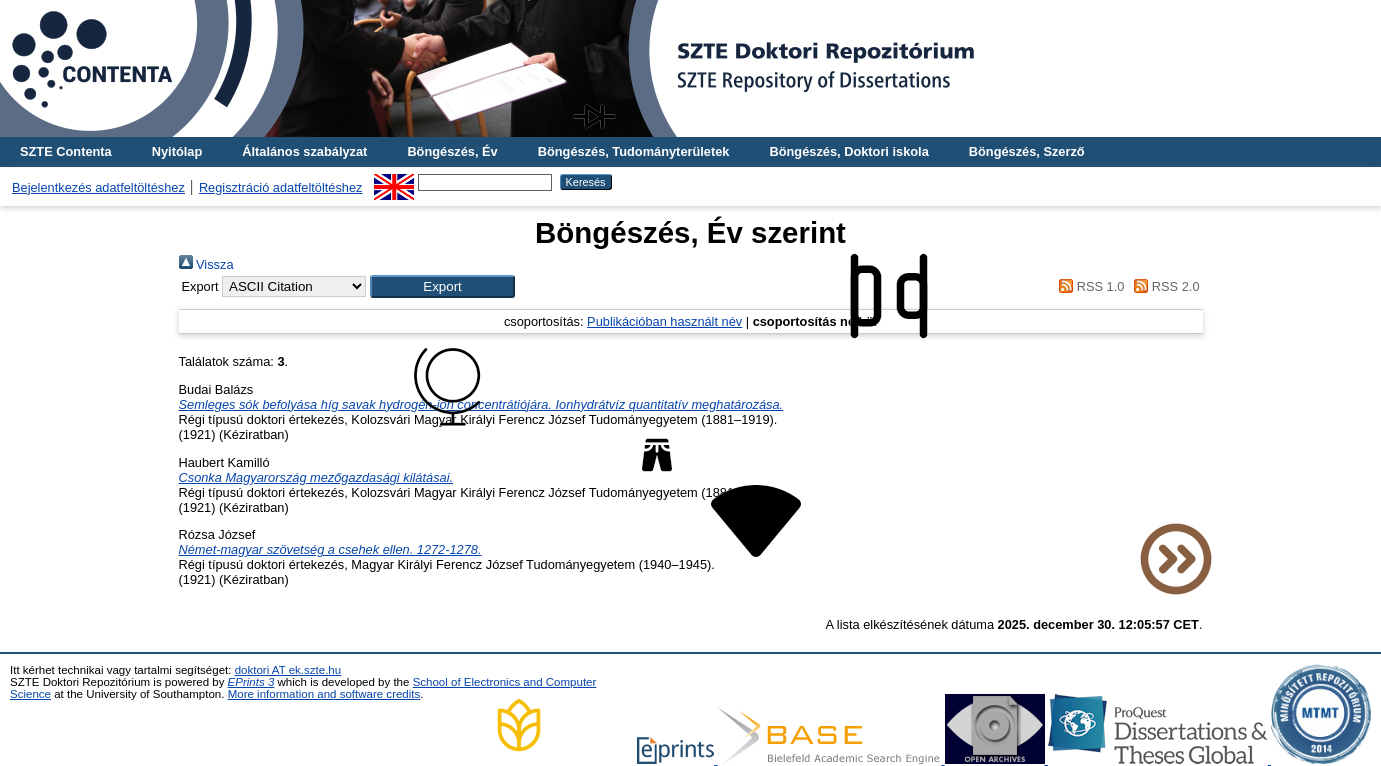  I want to click on distribute elements with equal horizontal spacing, so click(889, 296).